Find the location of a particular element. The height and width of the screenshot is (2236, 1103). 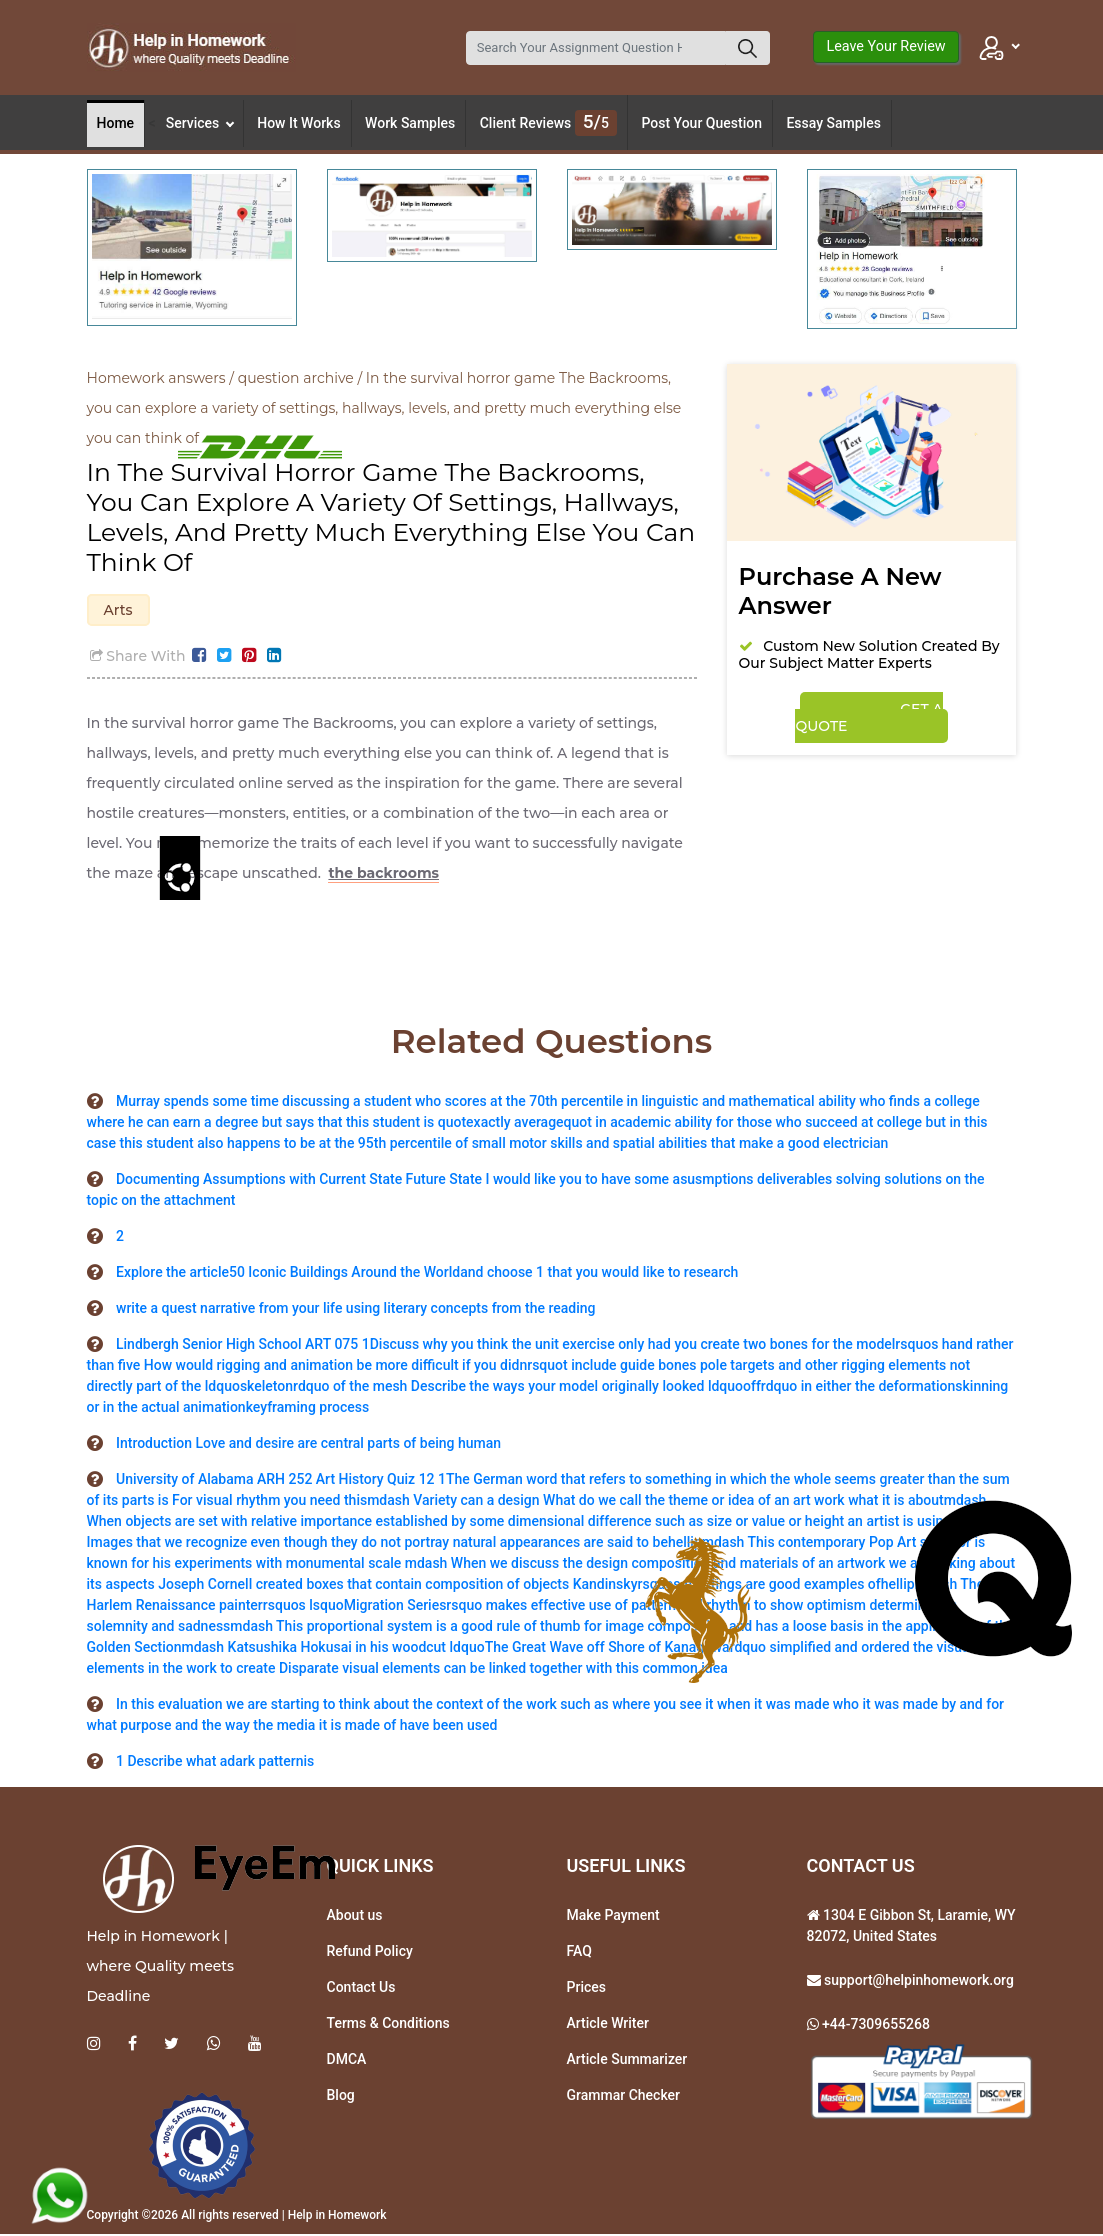

canonical company logo is located at coordinates (180, 868).